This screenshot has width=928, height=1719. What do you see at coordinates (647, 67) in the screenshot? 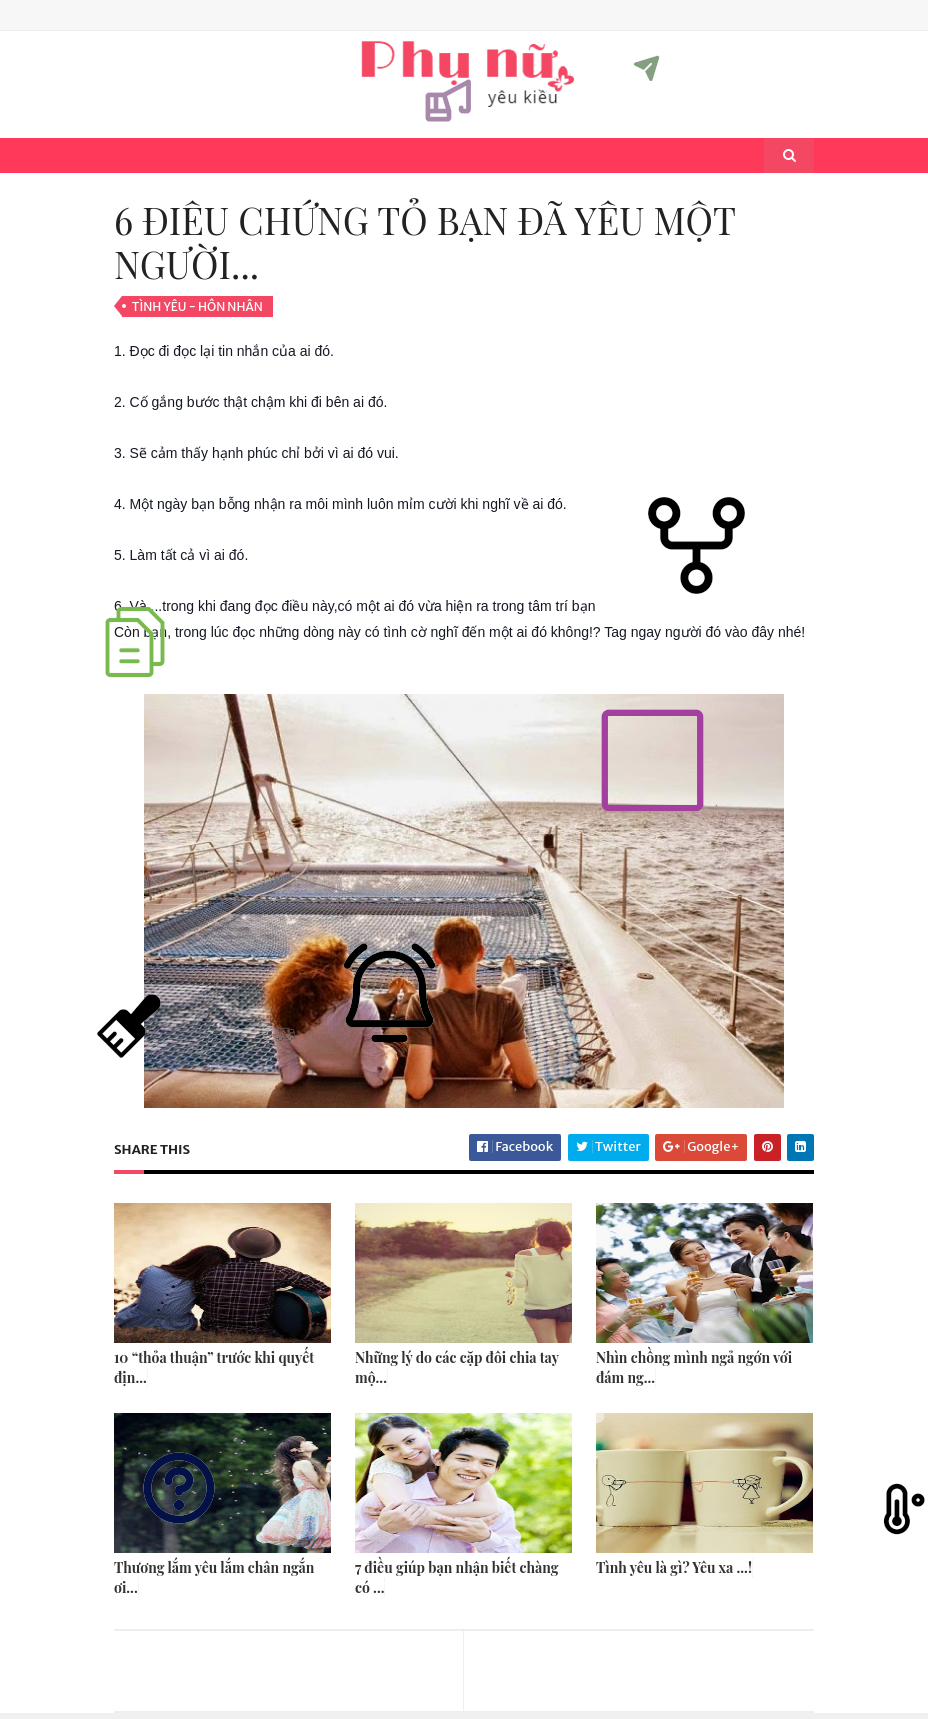
I see `send a message` at bounding box center [647, 67].